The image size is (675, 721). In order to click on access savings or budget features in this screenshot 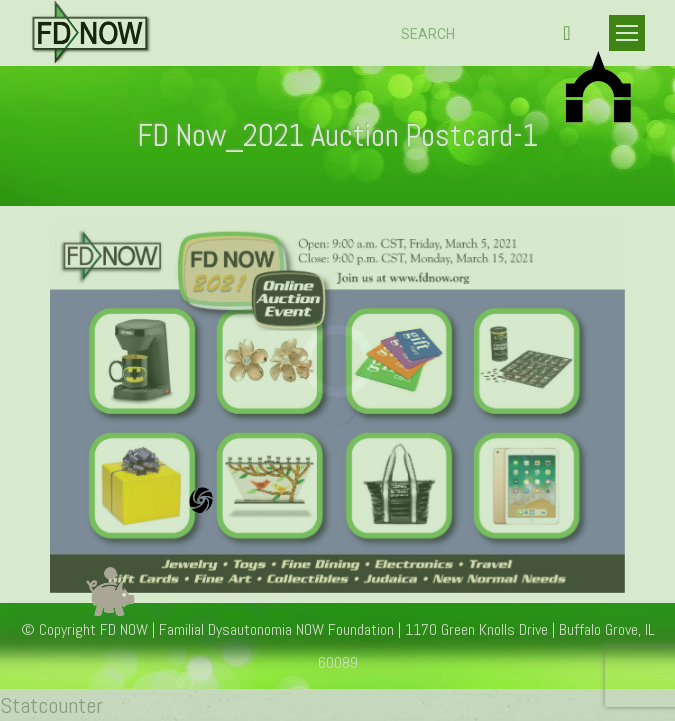, I will do `click(110, 592)`.